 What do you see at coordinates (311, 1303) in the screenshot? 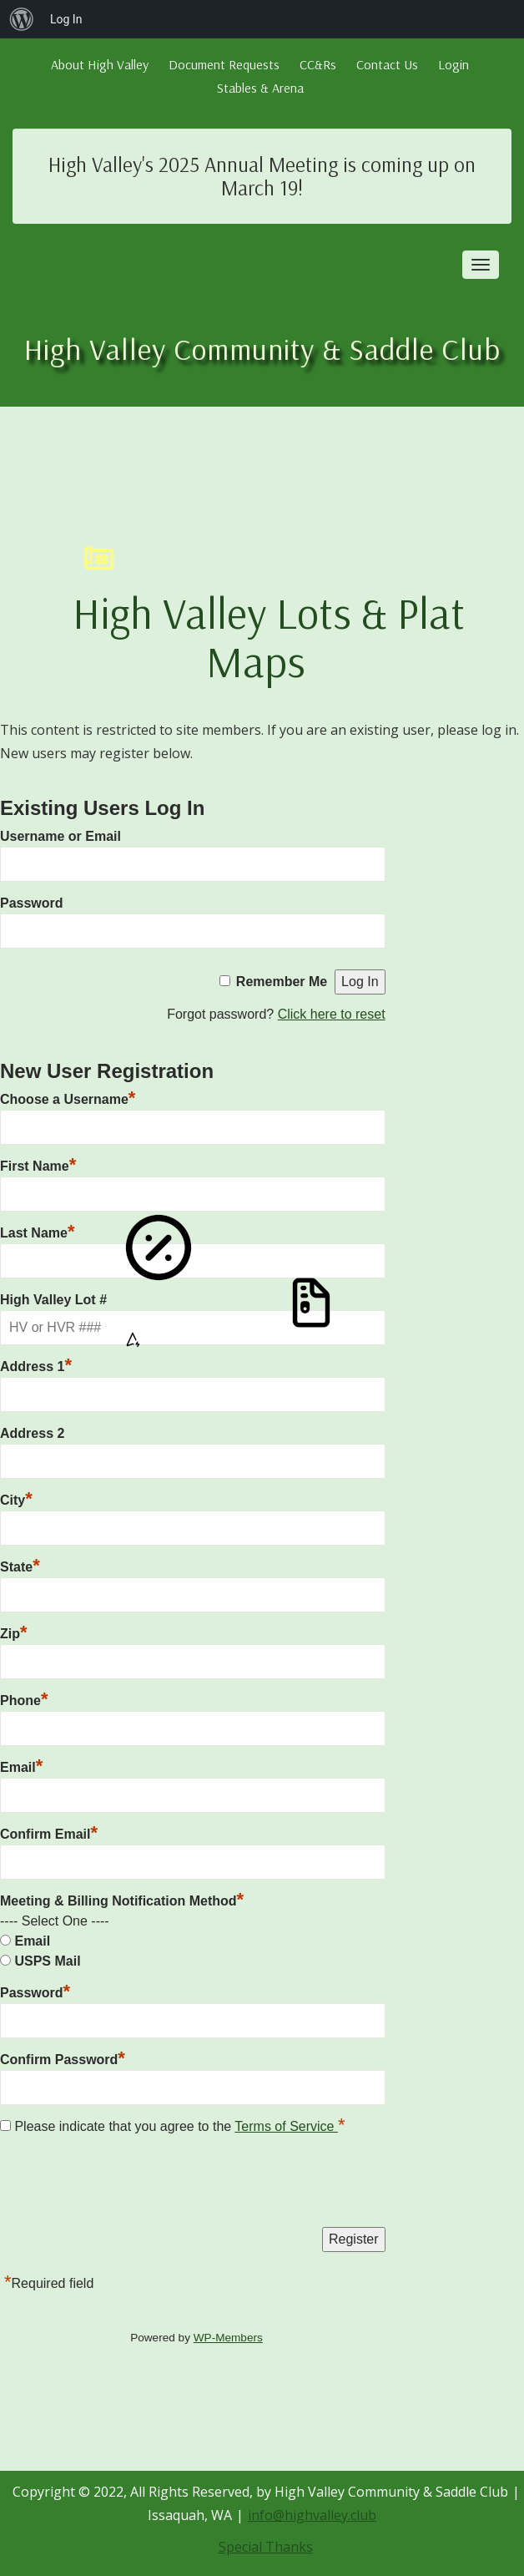
I see `view compressed or archived files` at bounding box center [311, 1303].